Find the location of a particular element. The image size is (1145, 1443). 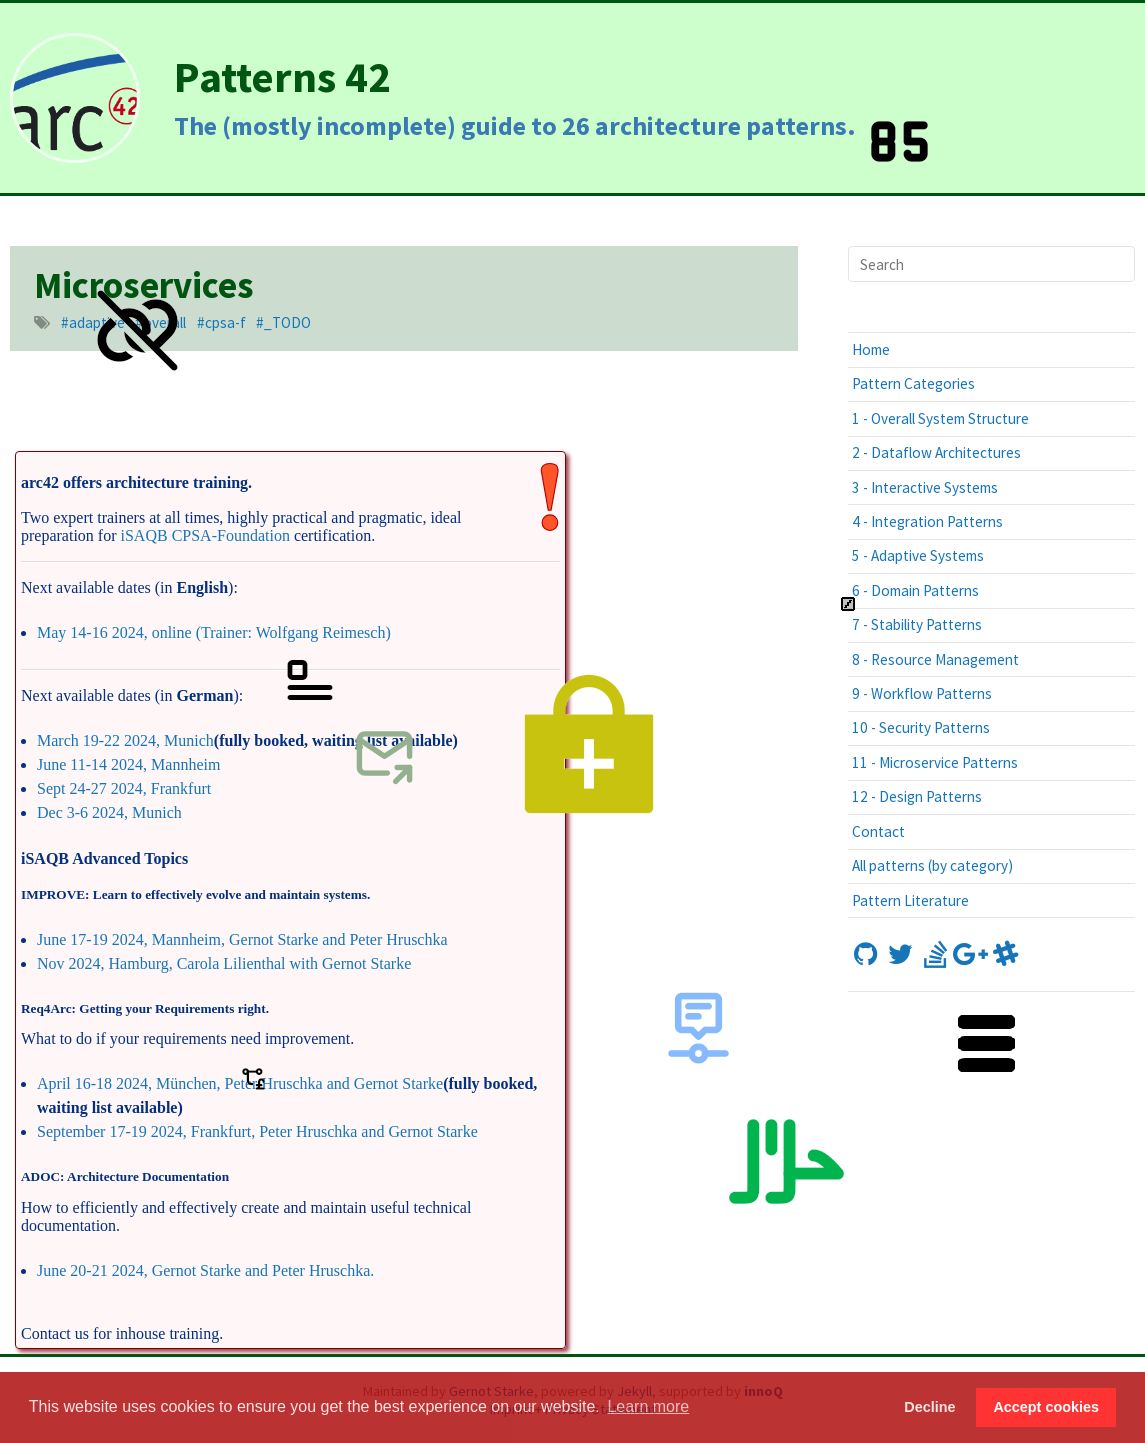

view data in row format is located at coordinates (986, 1043).